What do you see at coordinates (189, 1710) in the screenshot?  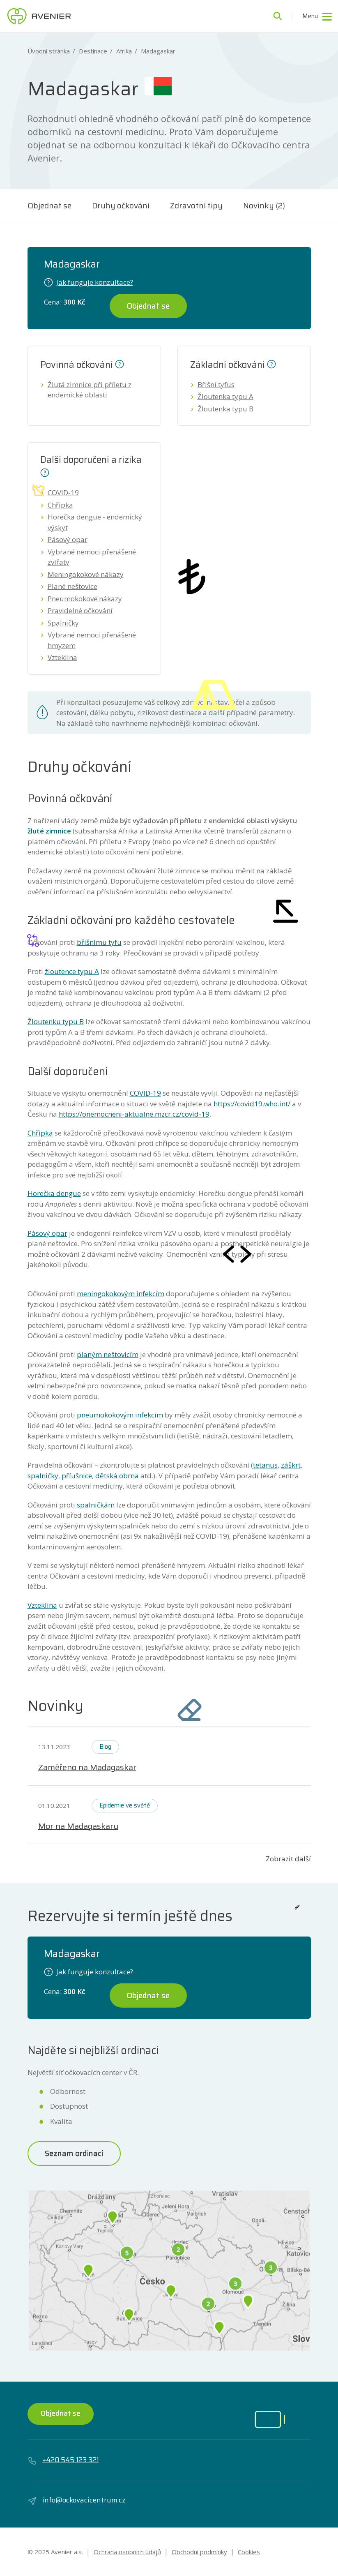 I see `erase or clear content` at bounding box center [189, 1710].